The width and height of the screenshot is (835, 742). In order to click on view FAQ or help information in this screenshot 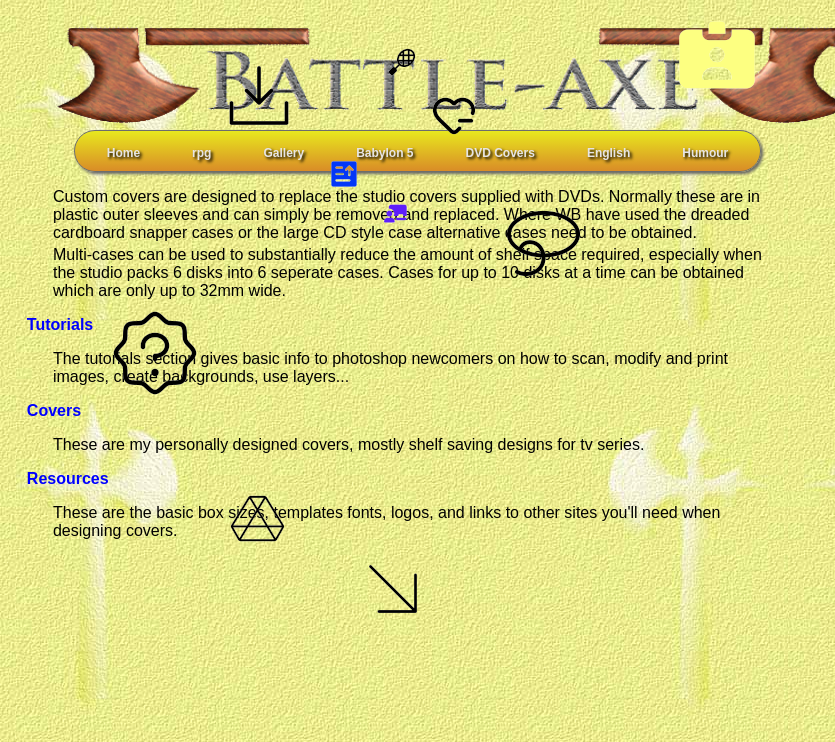, I will do `click(155, 353)`.